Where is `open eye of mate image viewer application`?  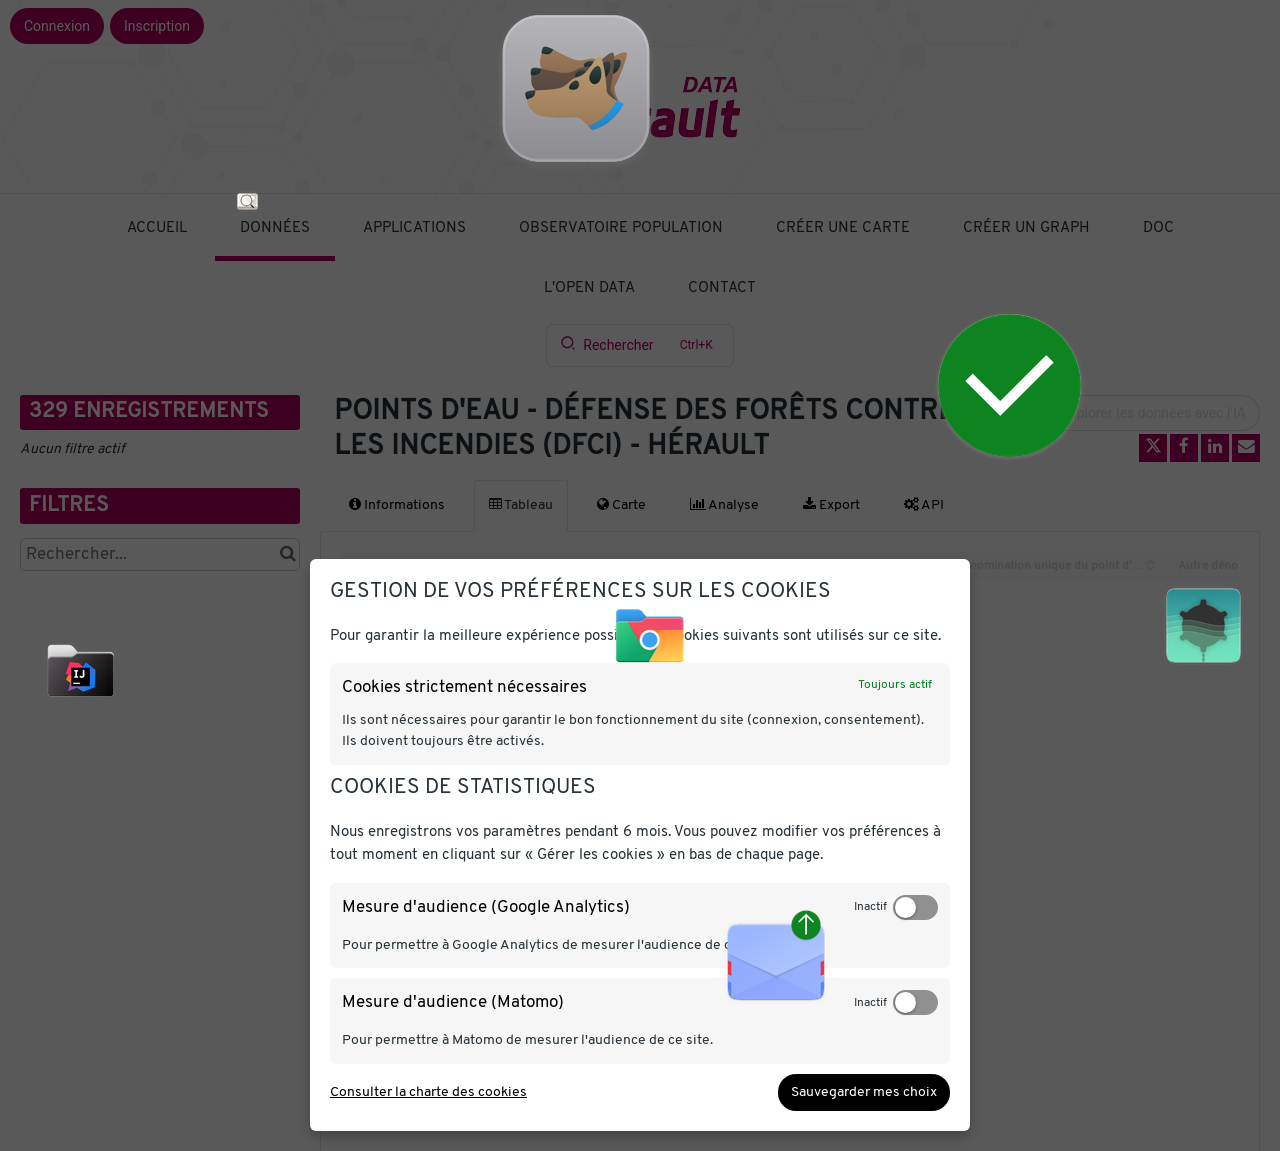
open eye of mate image viewer application is located at coordinates (247, 201).